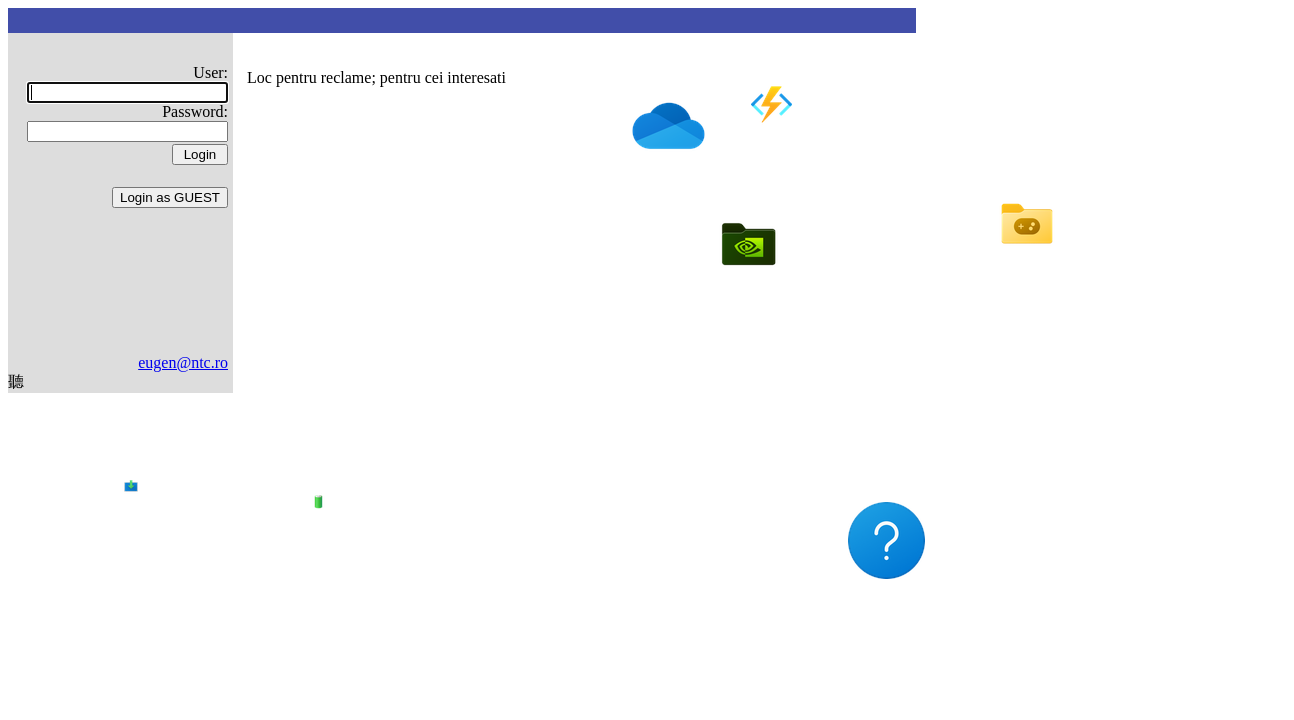  I want to click on open your games folder, so click(1027, 225).